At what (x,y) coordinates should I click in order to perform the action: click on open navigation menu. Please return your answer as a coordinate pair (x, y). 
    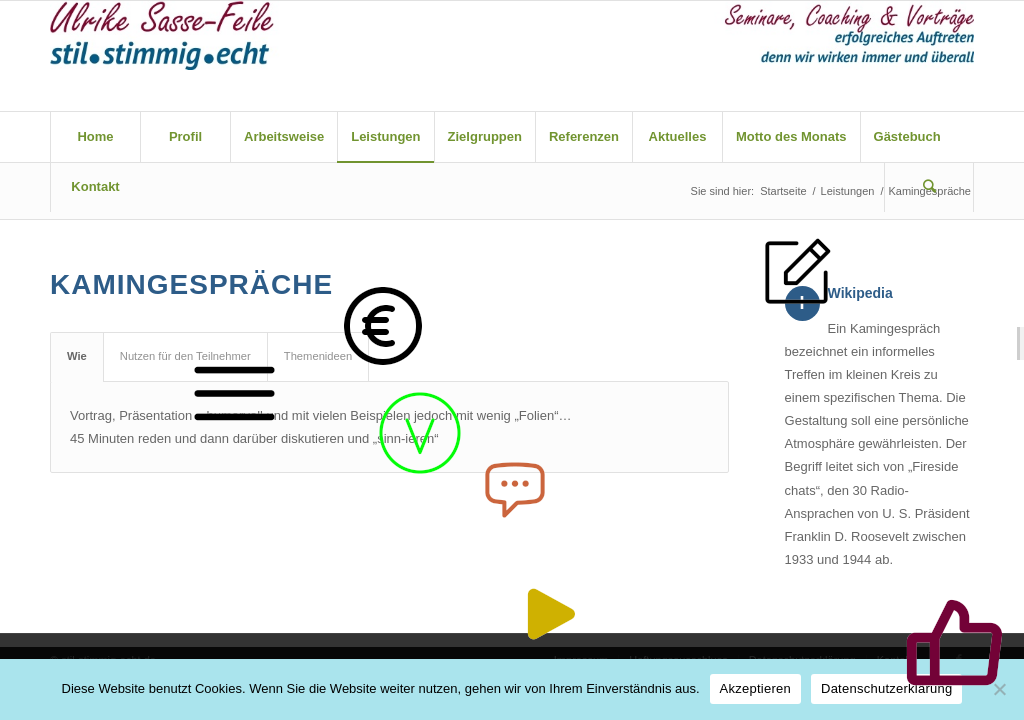
    Looking at the image, I should click on (234, 393).